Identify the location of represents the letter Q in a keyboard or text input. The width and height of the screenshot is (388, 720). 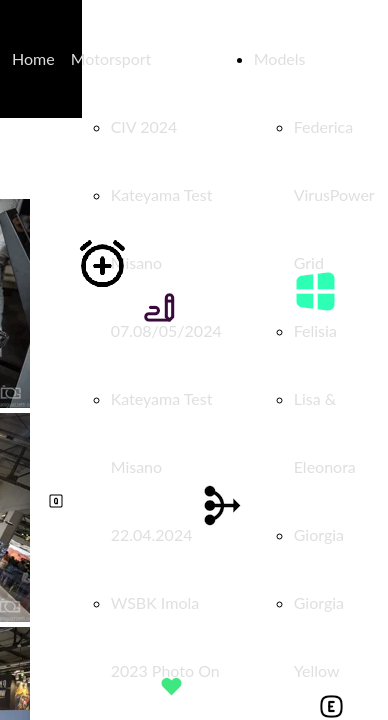
(56, 501).